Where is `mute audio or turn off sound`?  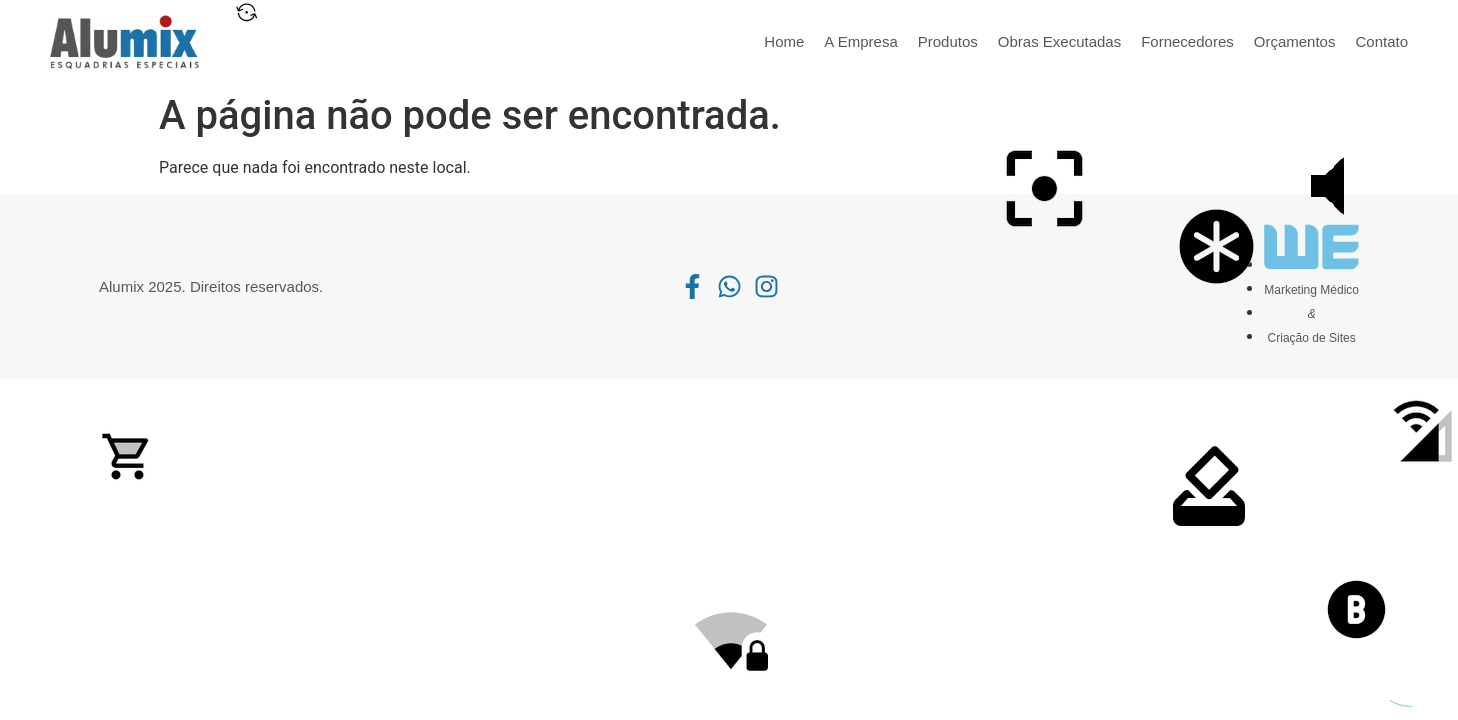 mute audio or turn off sound is located at coordinates (1329, 186).